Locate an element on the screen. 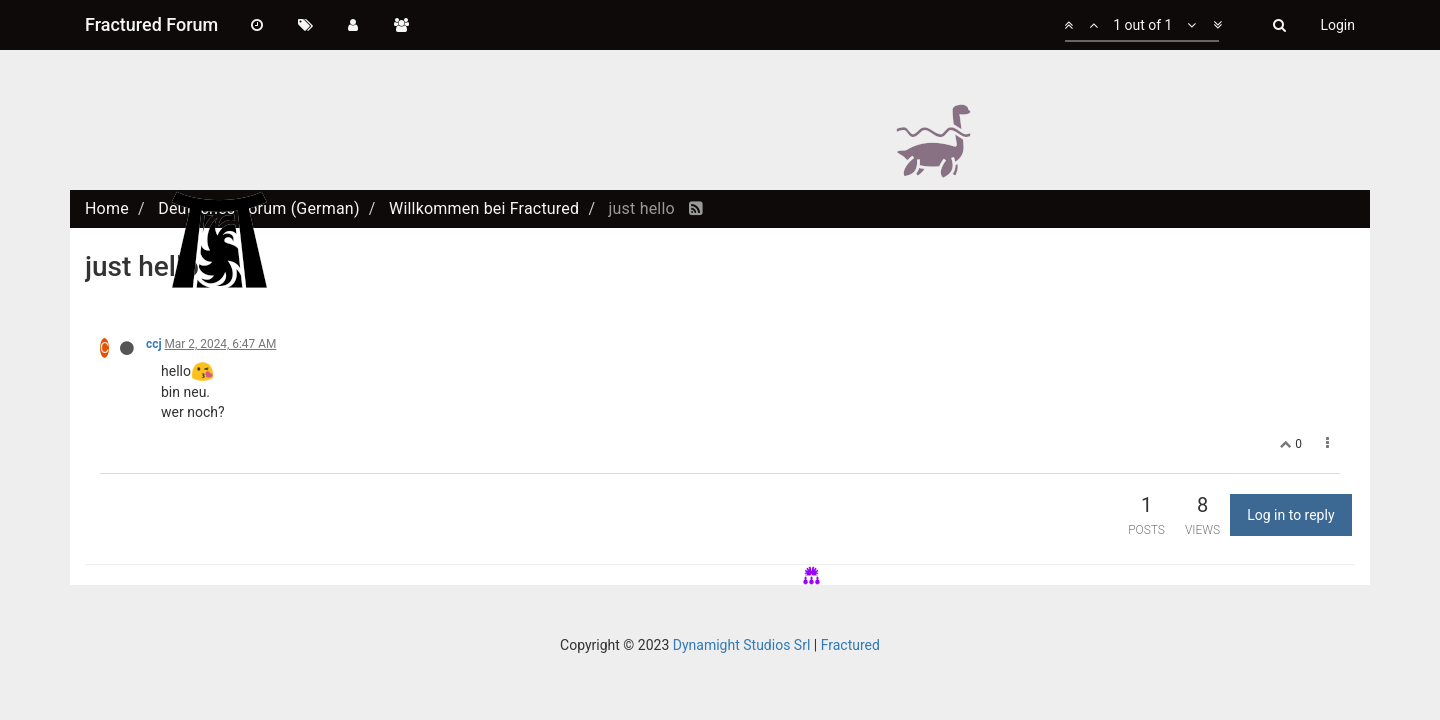  select plesiosaurus character or dinosaur type is located at coordinates (933, 140).